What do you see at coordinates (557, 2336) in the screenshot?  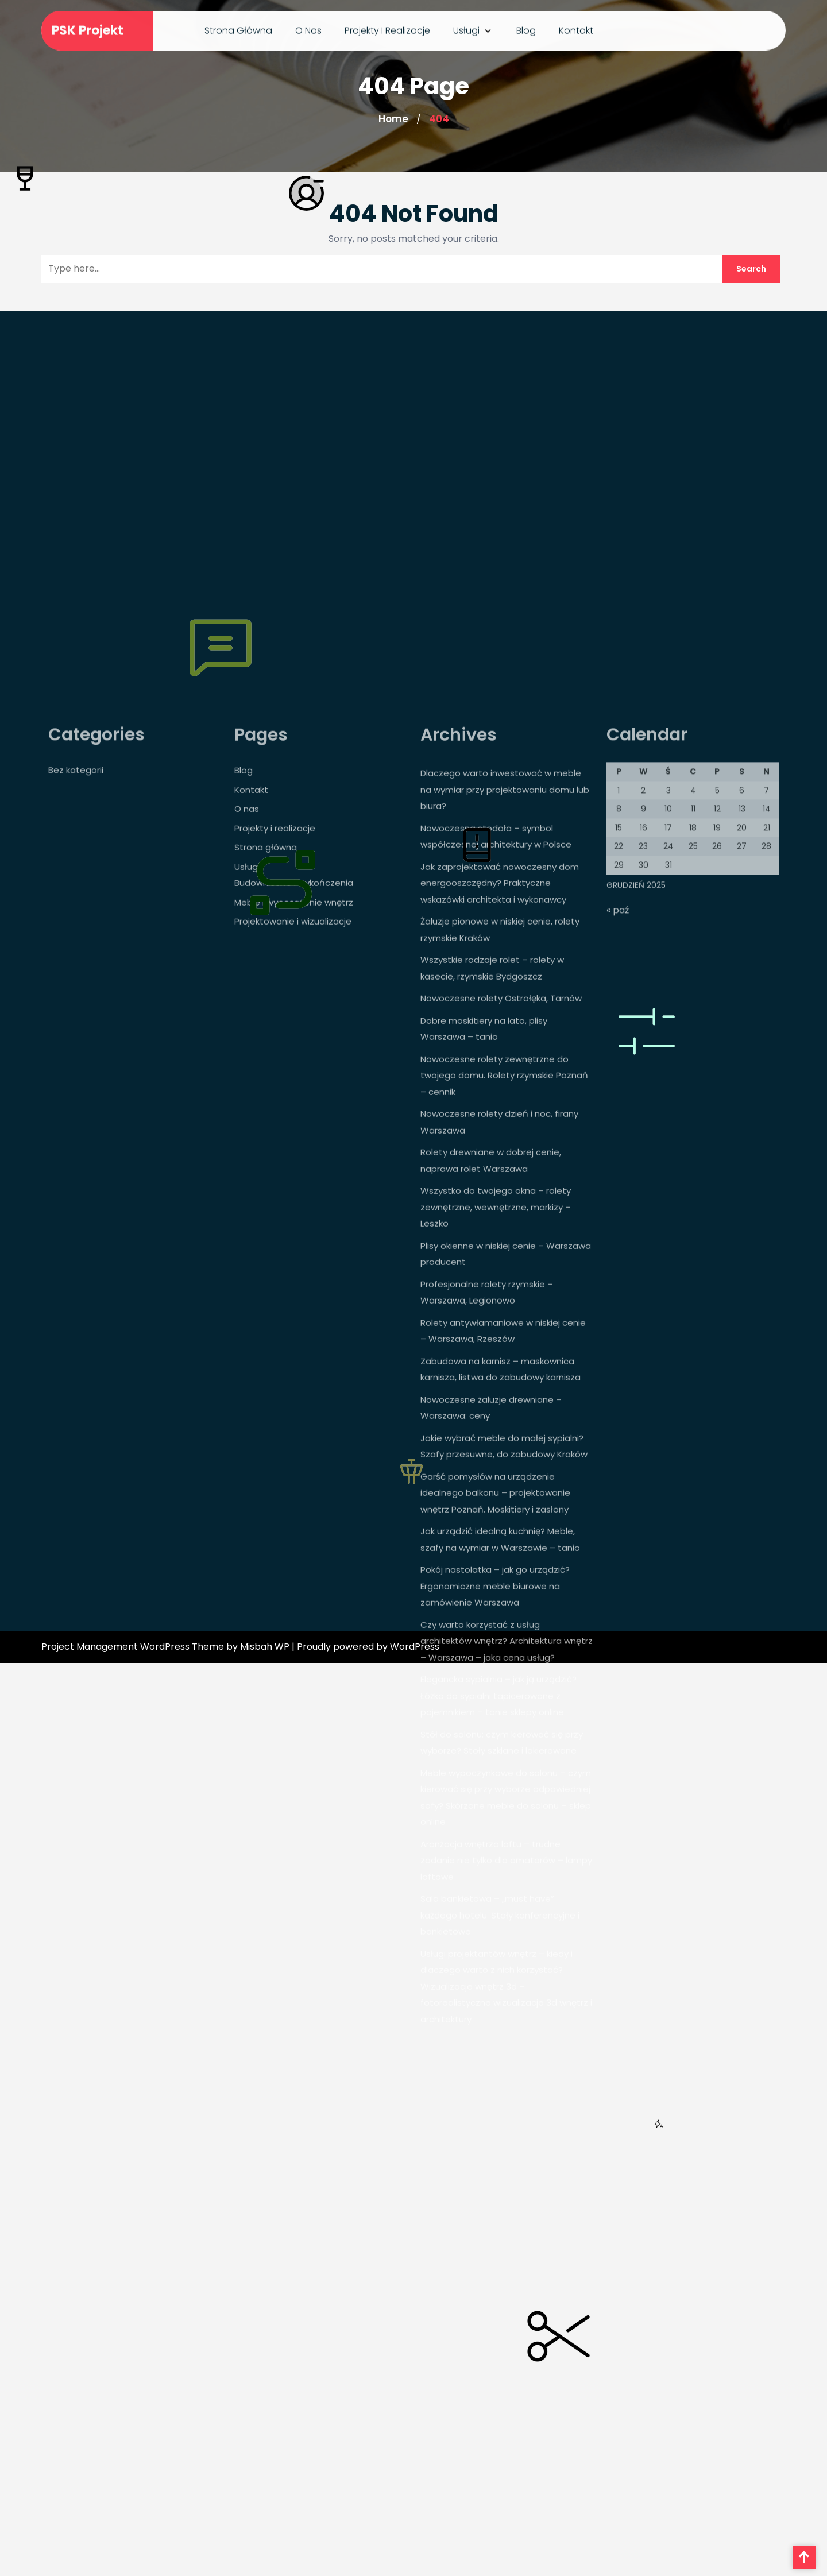 I see `cut selected content` at bounding box center [557, 2336].